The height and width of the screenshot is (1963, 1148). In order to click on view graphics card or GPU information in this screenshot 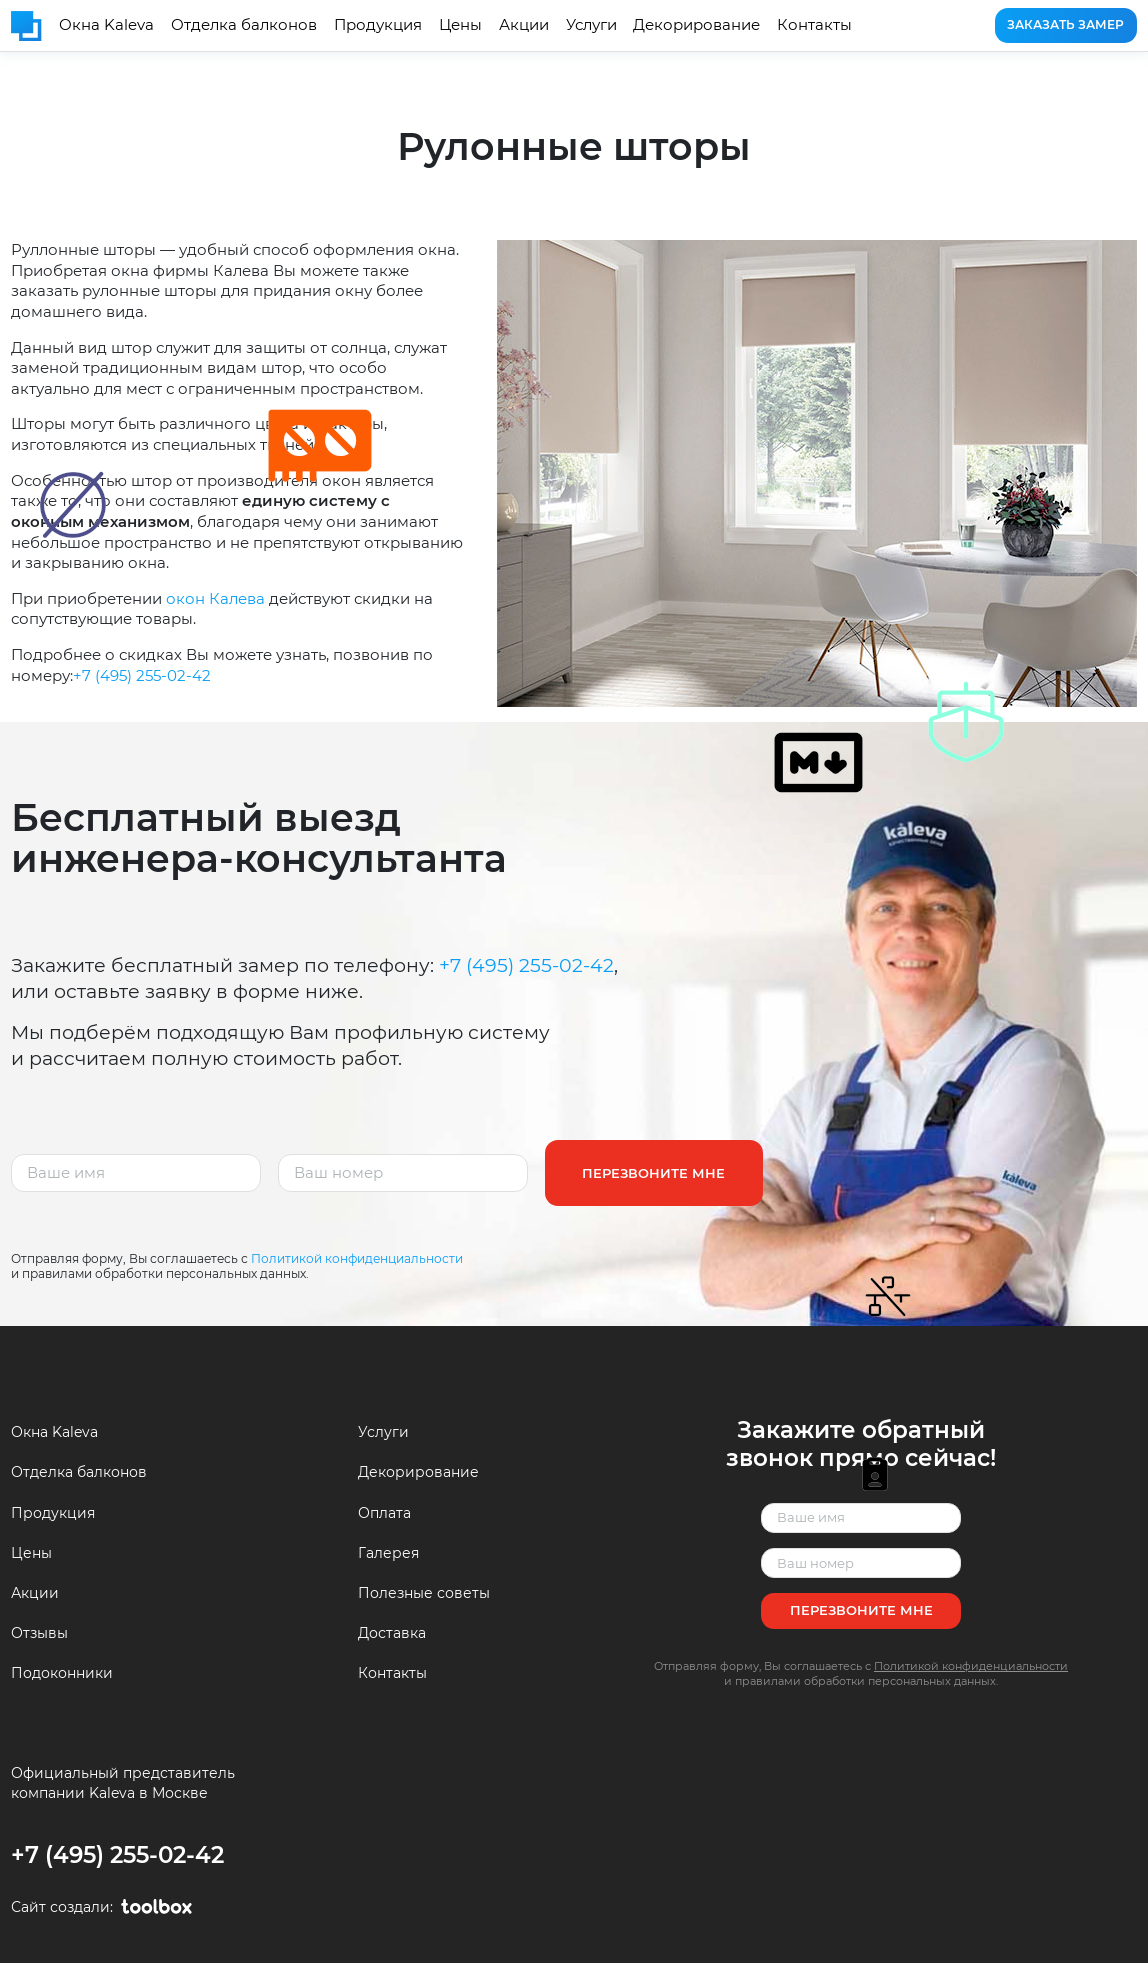, I will do `click(320, 444)`.